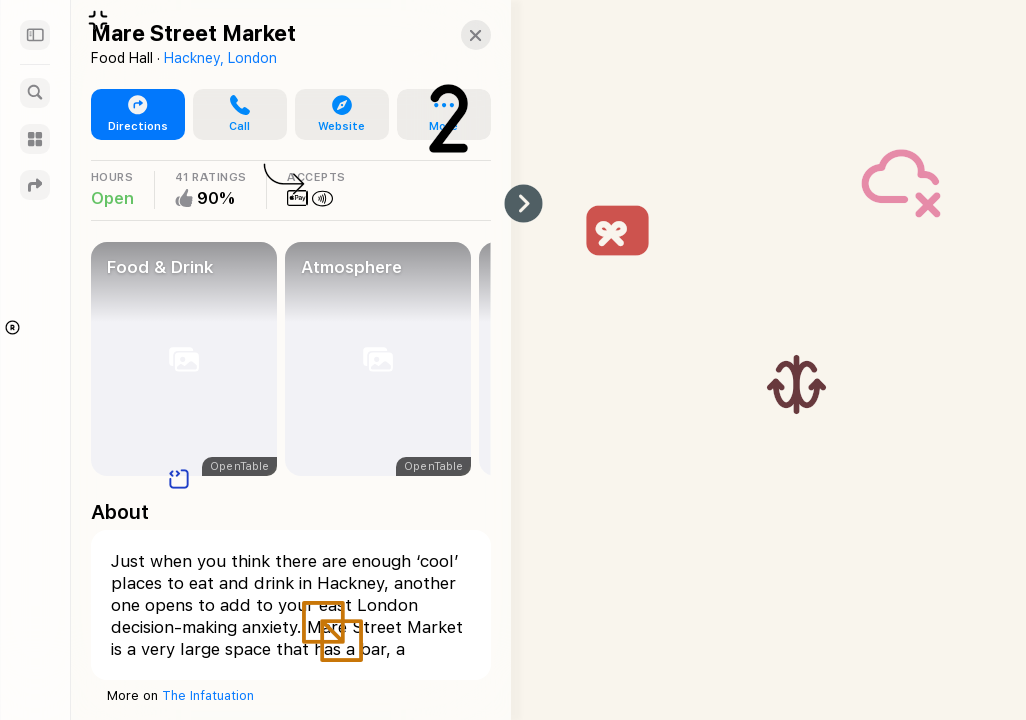 The width and height of the screenshot is (1026, 720). Describe the element at coordinates (523, 203) in the screenshot. I see `go to the next item or page` at that location.